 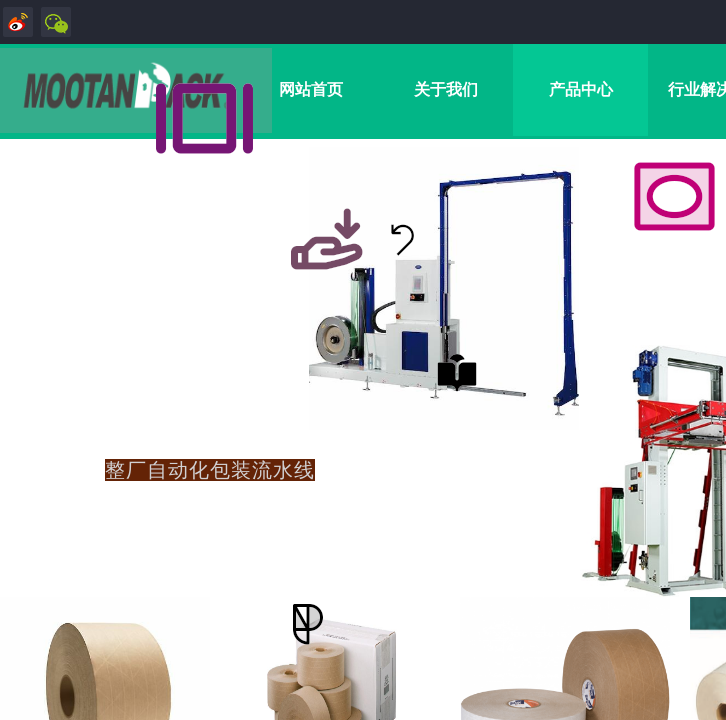 I want to click on receive or accept an incoming item, so click(x=328, y=242).